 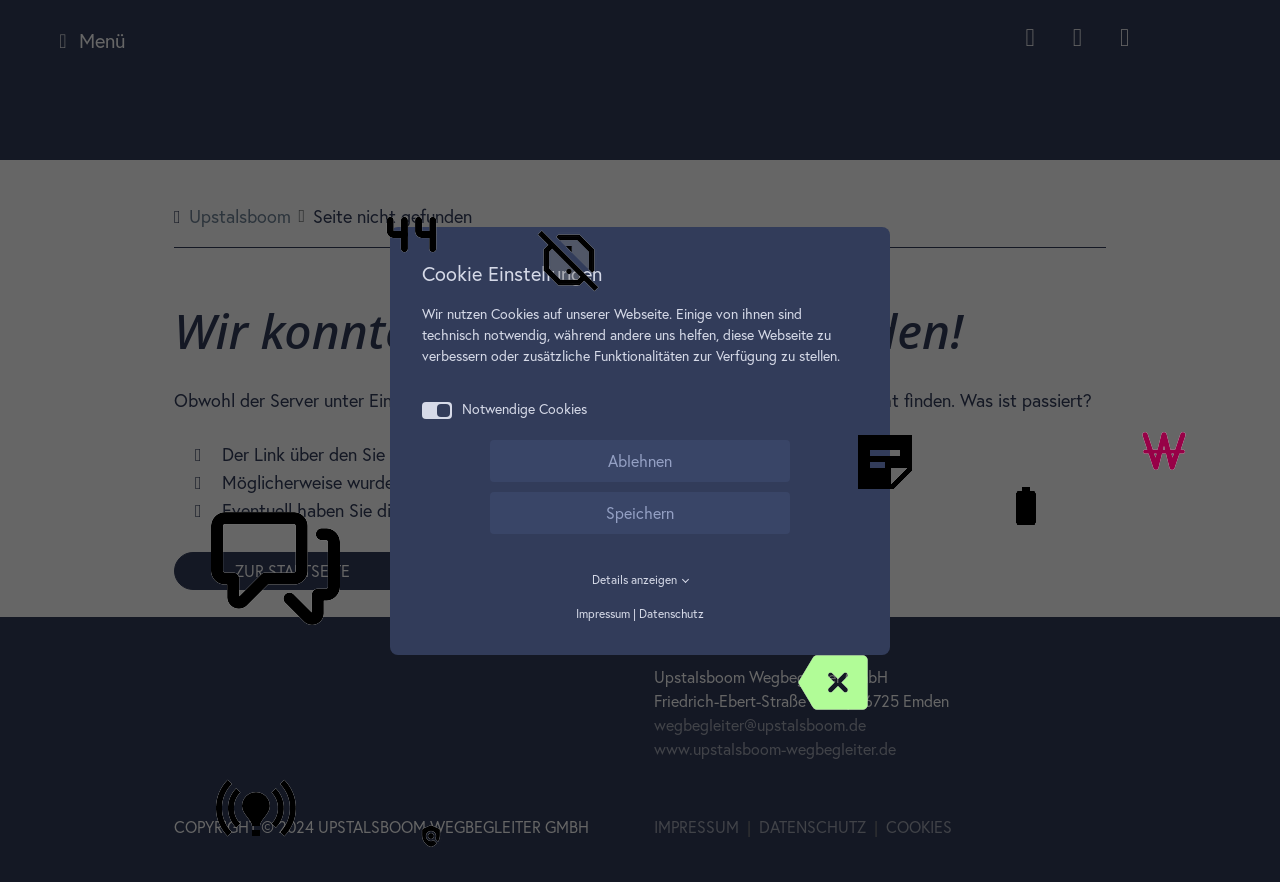 I want to click on indicates south korean won currency, so click(x=1164, y=451).